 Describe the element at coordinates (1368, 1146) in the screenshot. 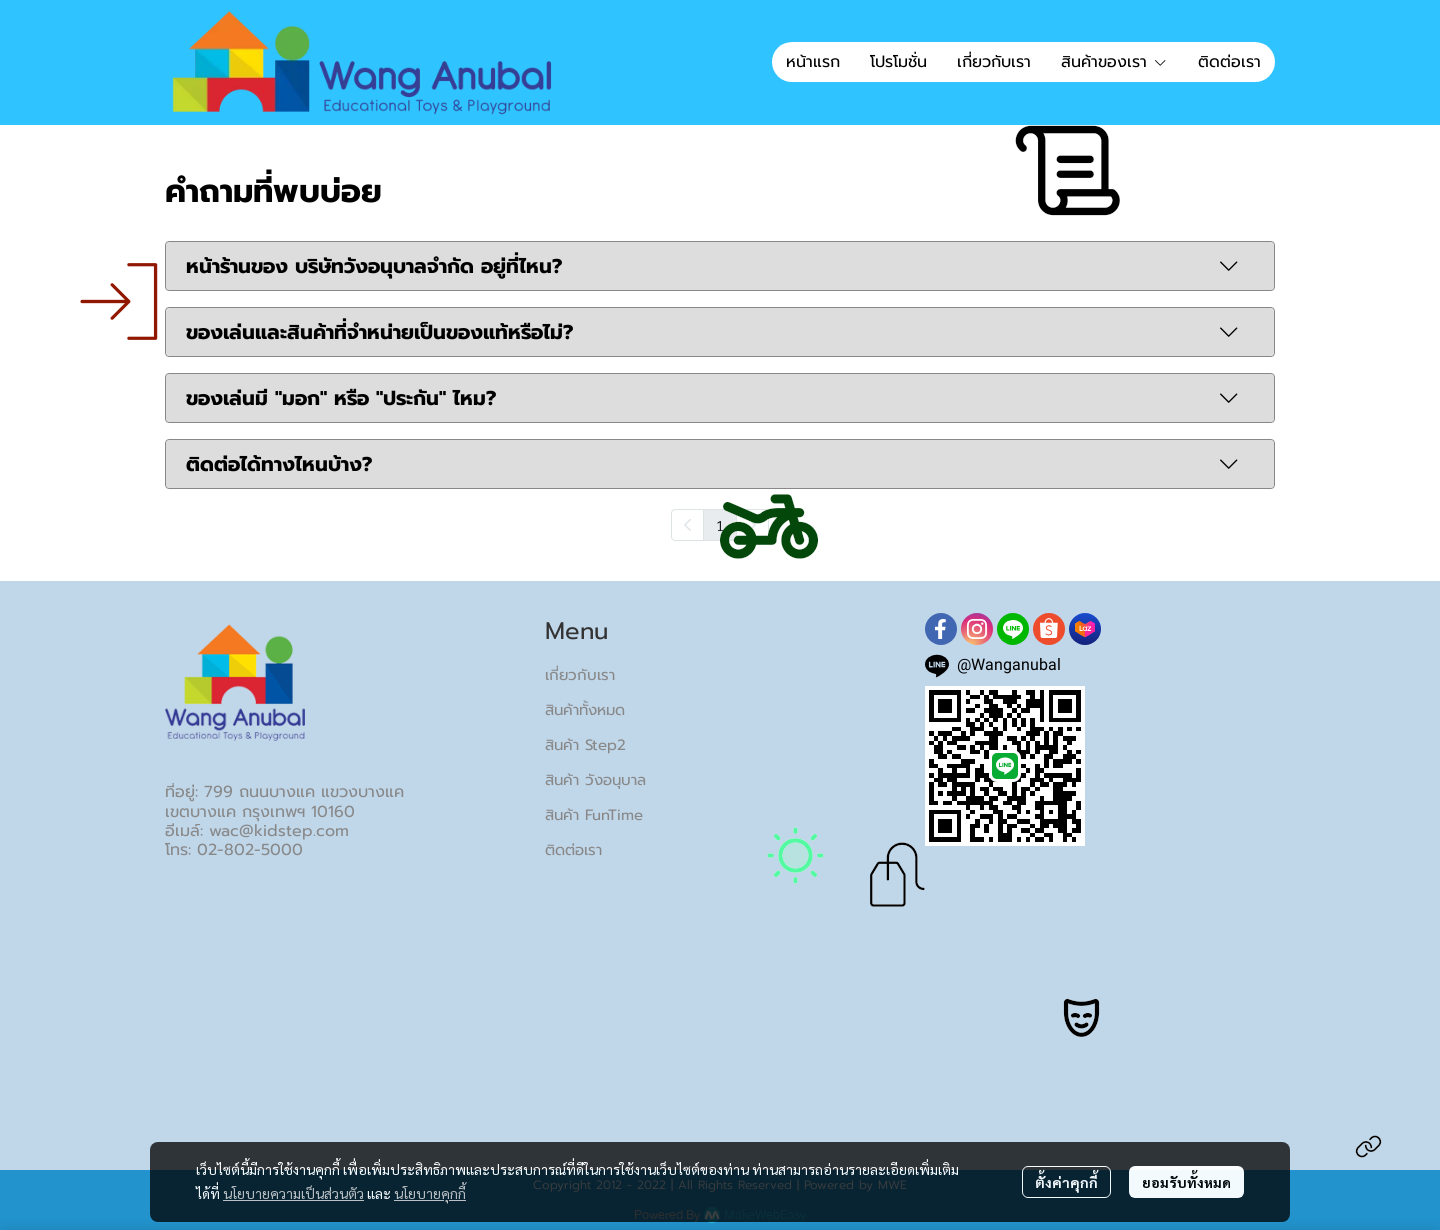

I see `copy or share a link` at that location.